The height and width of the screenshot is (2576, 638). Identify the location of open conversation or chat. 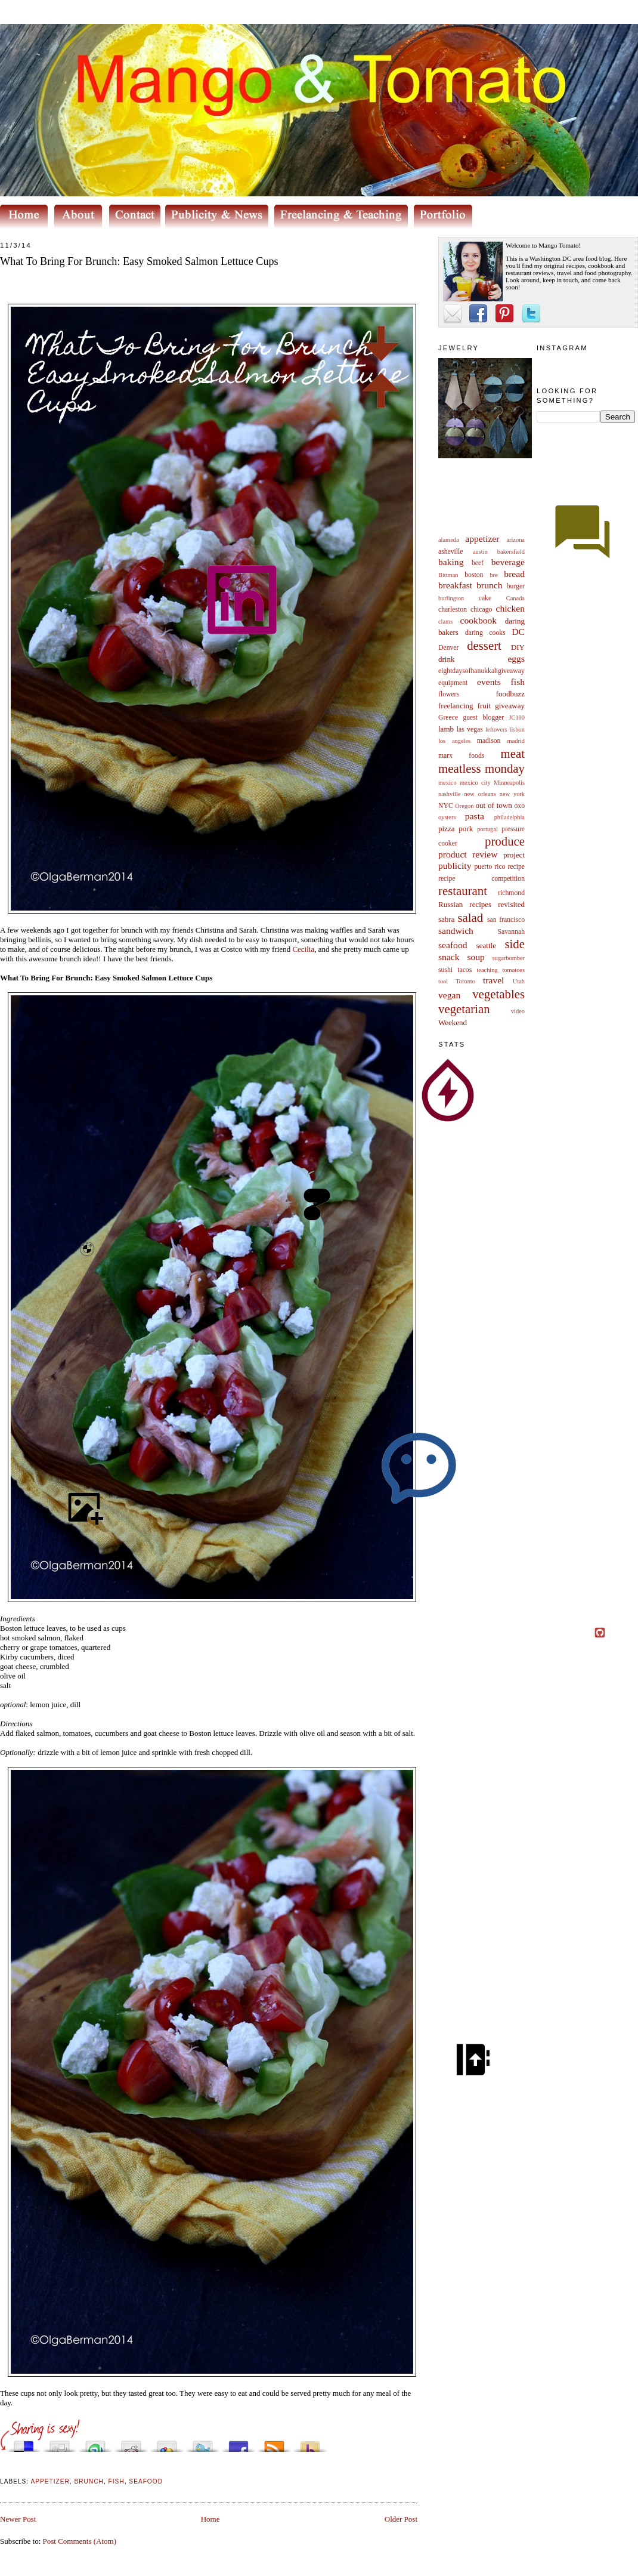
(584, 529).